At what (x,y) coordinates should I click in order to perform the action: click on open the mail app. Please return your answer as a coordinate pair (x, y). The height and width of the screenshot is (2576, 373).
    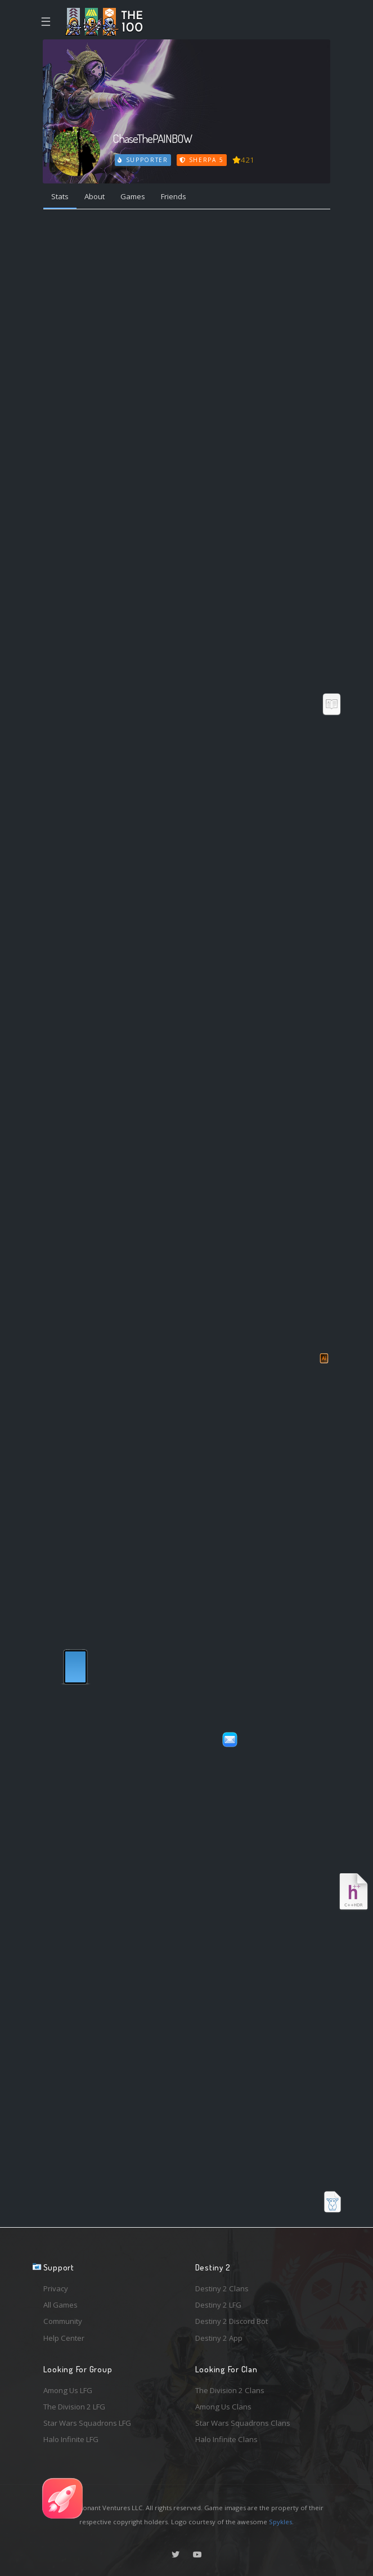
    Looking at the image, I should click on (230, 1739).